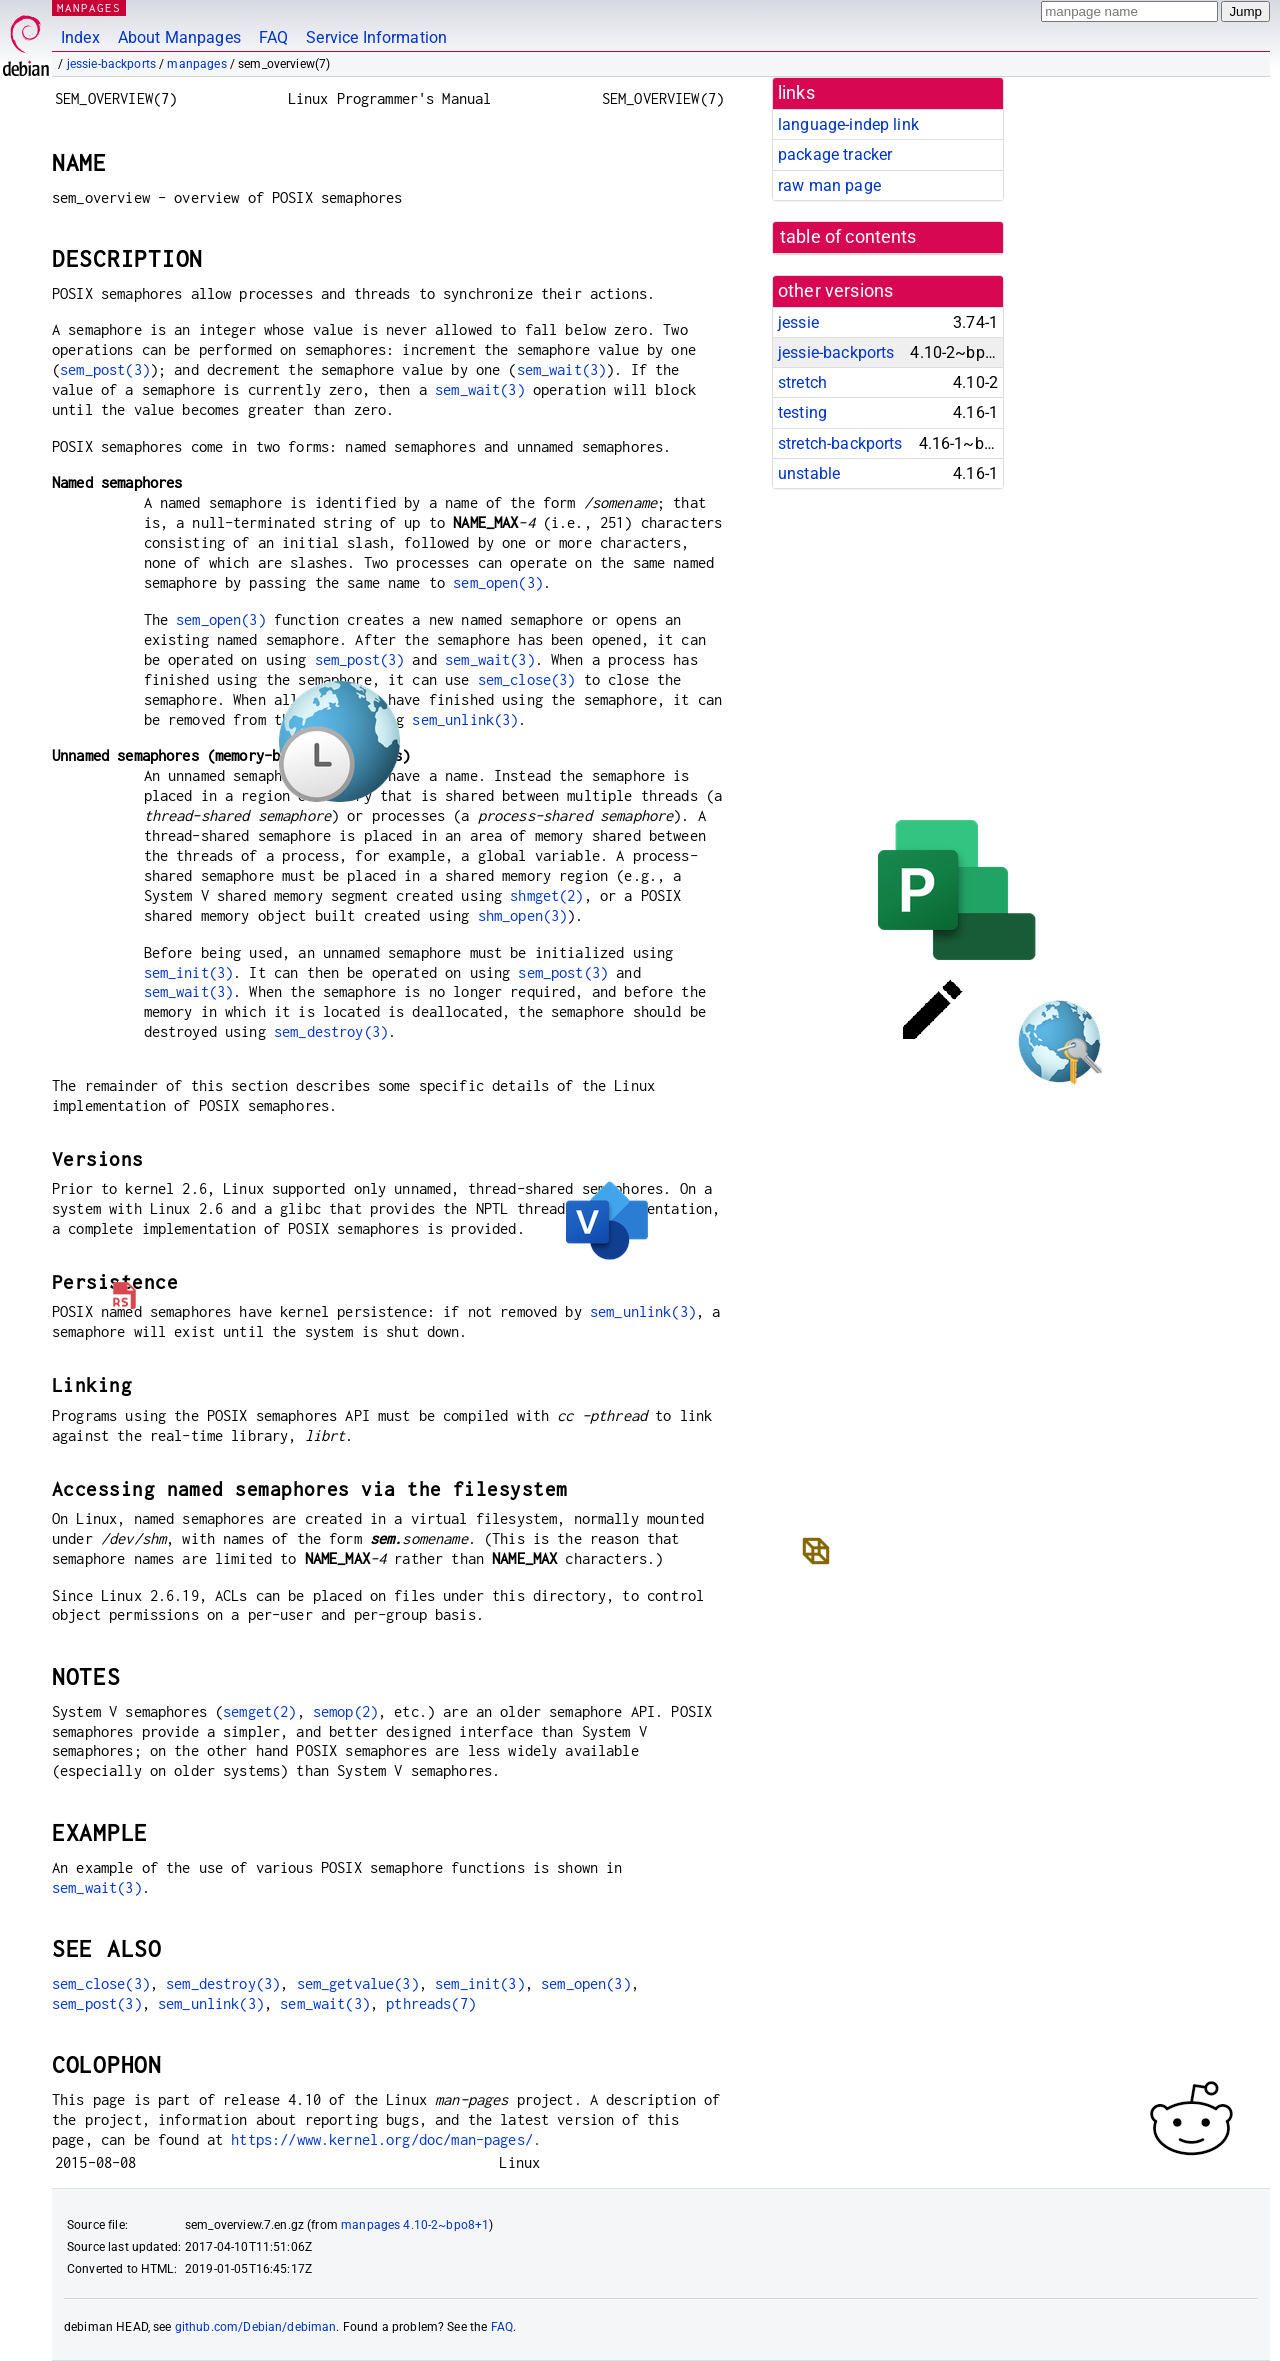  Describe the element at coordinates (816, 1551) in the screenshot. I see `view 3D model or object` at that location.